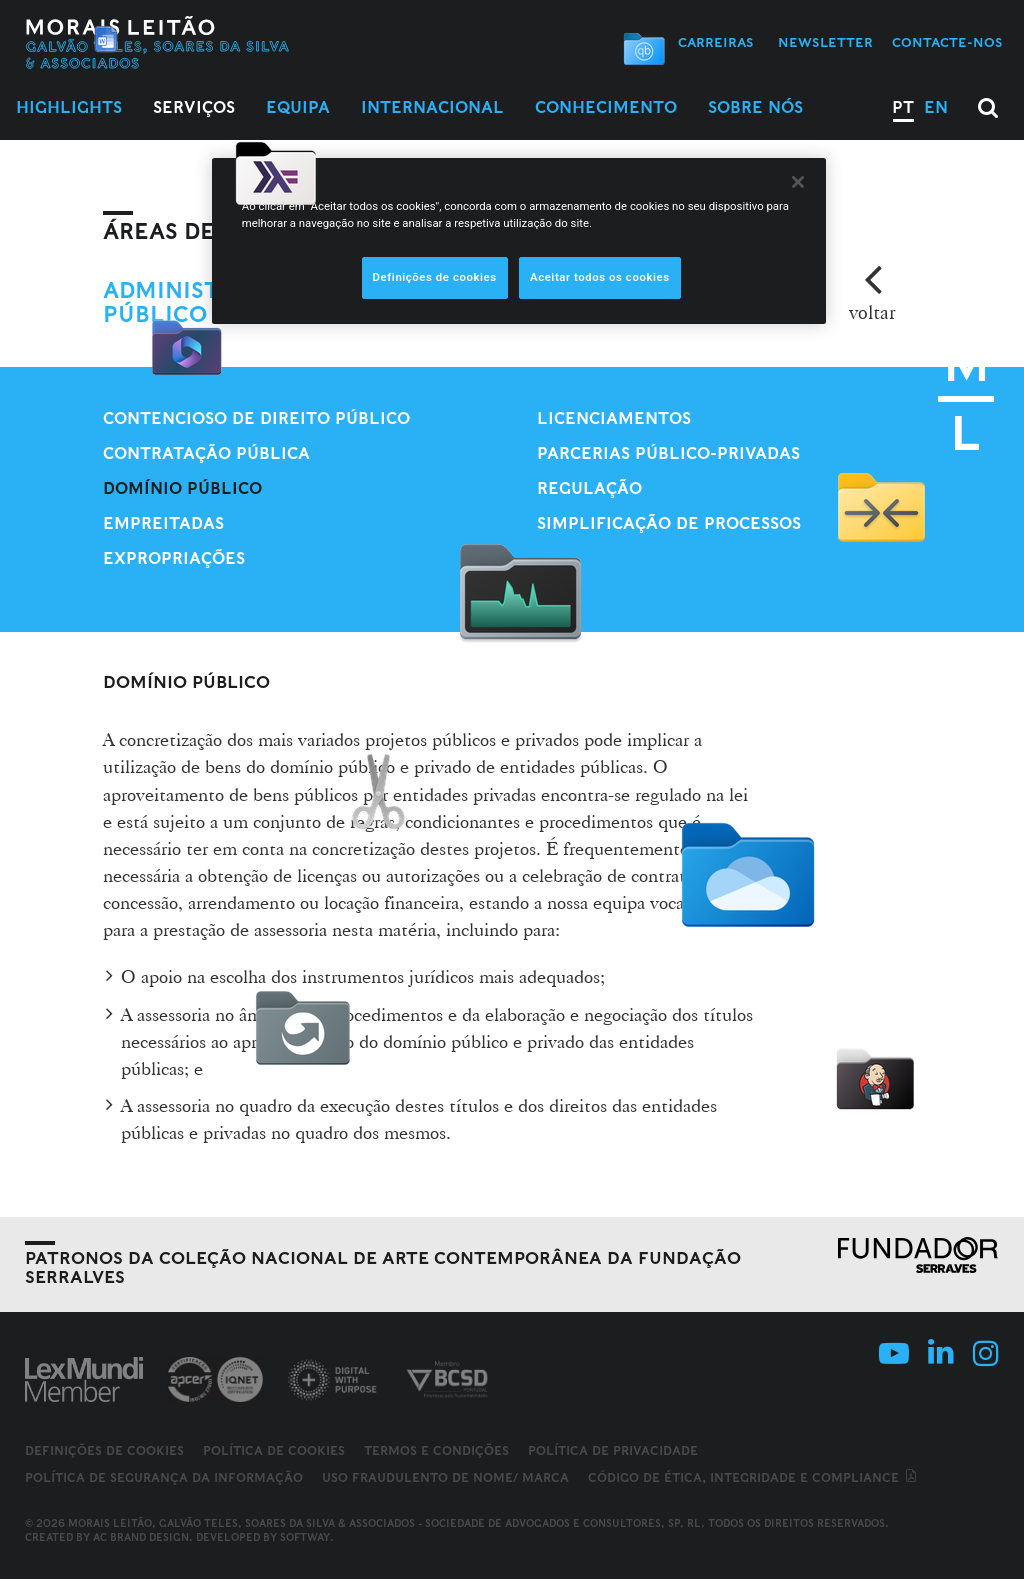 The width and height of the screenshot is (1024, 1579). Describe the element at coordinates (520, 595) in the screenshot. I see `open system monitoring files` at that location.